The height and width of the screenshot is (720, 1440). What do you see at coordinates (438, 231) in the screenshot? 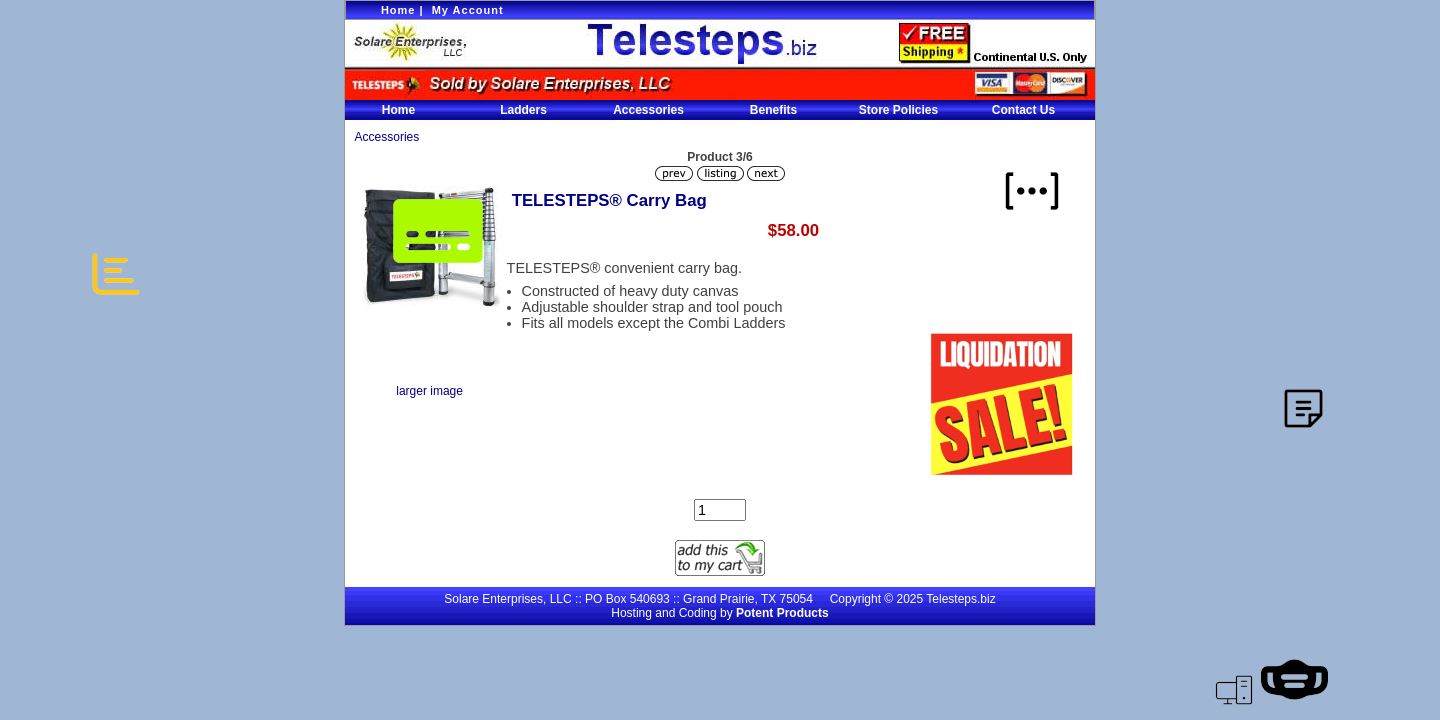
I see `enable subtitles or closed captions` at bounding box center [438, 231].